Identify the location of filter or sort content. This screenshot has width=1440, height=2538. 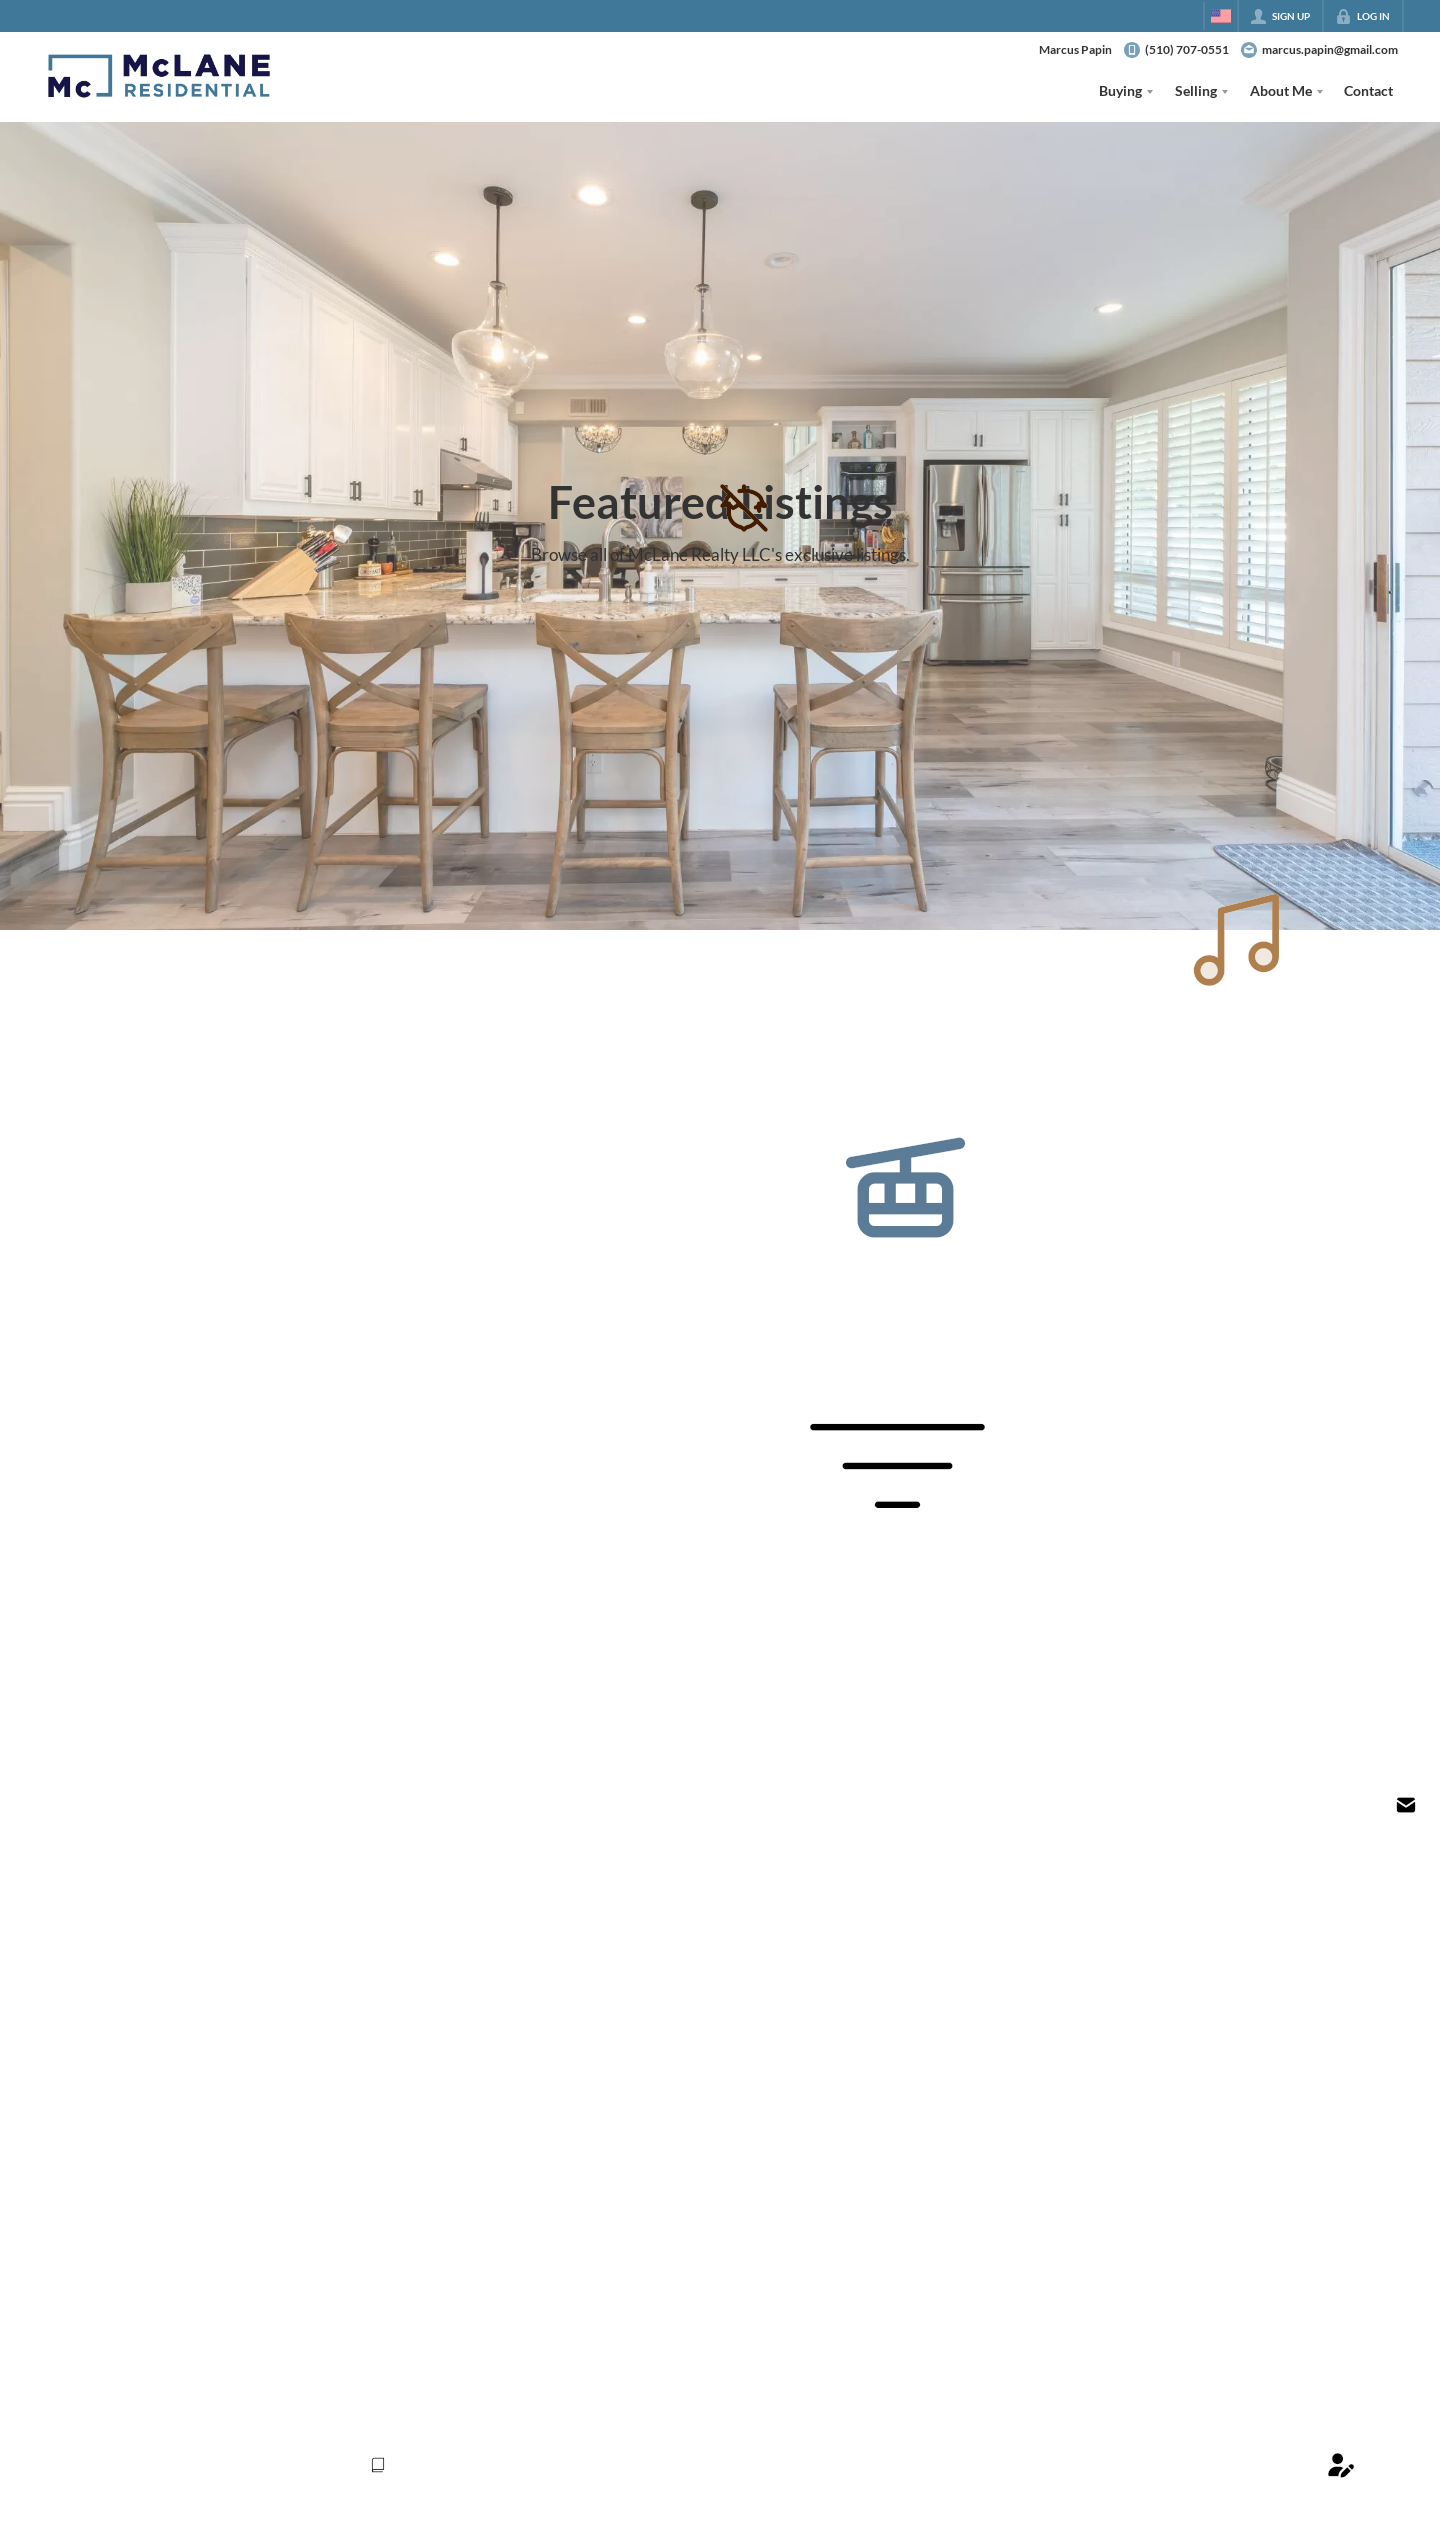
(897, 1459).